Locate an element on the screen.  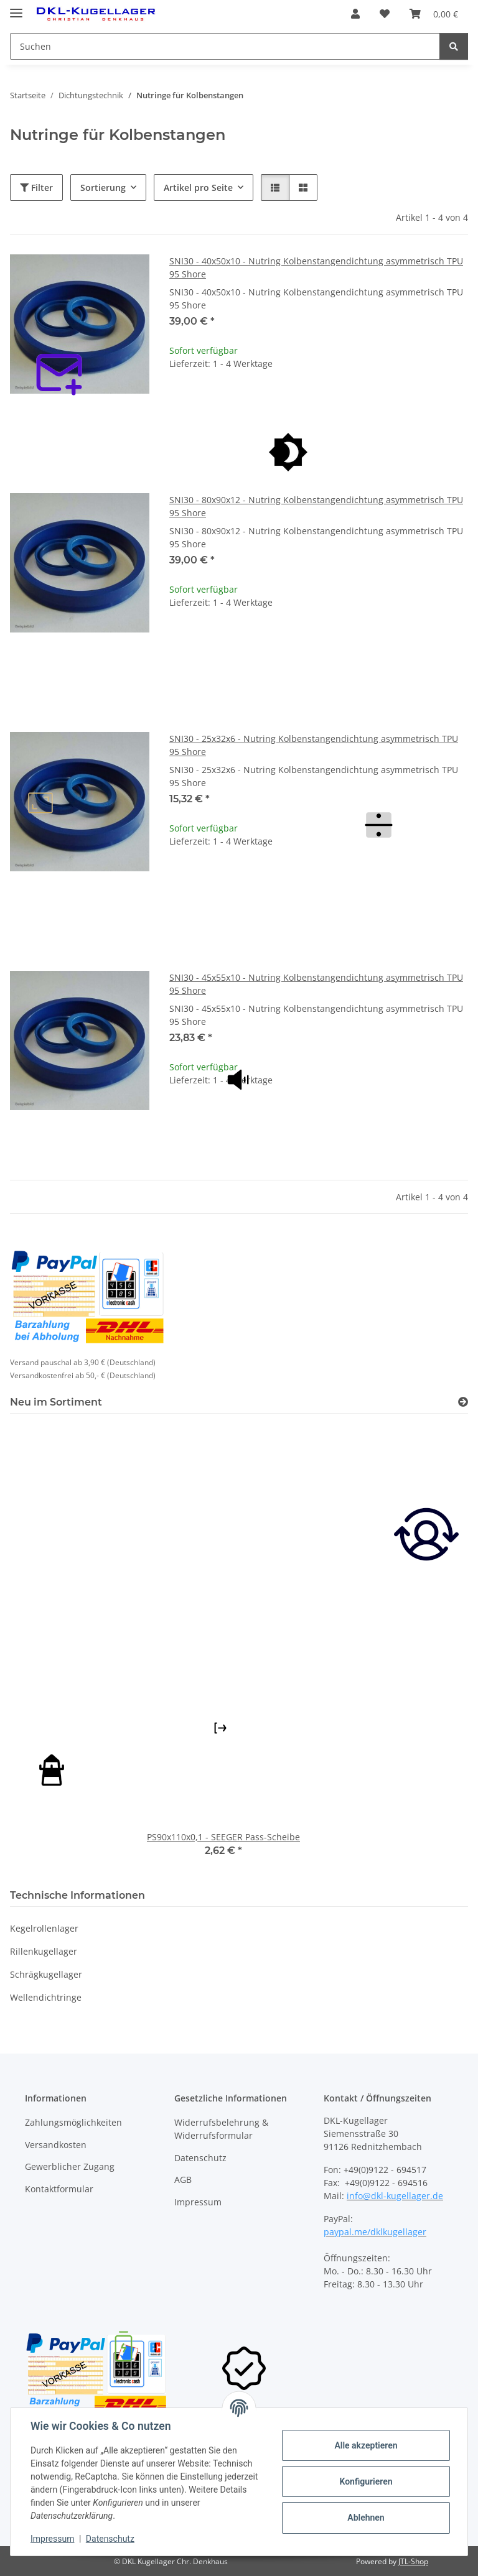
switch between user accounts is located at coordinates (426, 1534).